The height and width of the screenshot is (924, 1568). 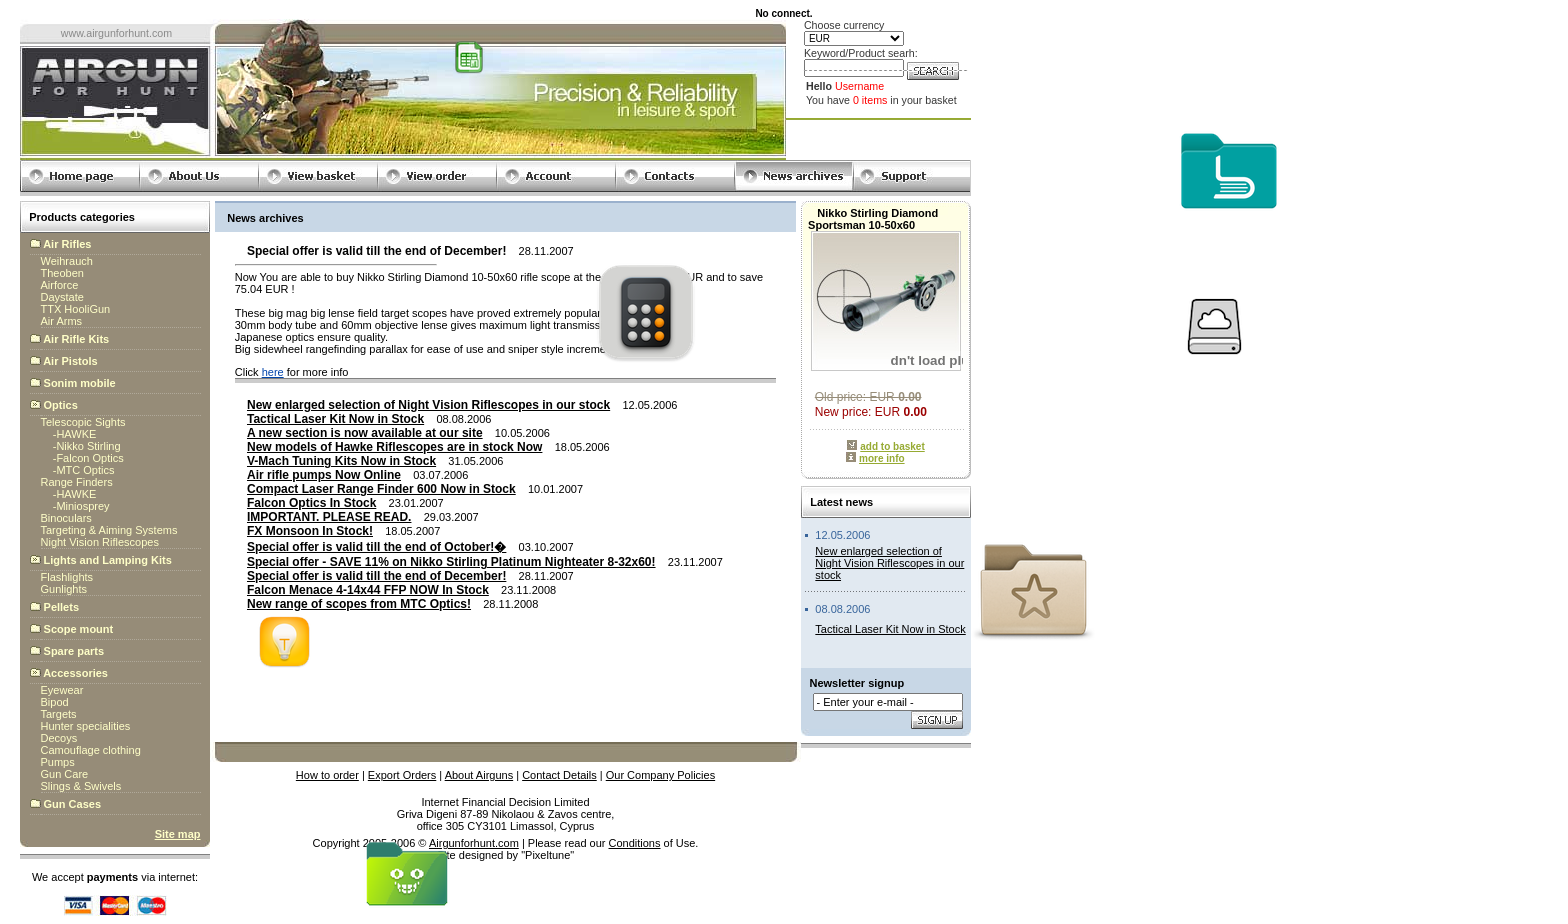 I want to click on open taaghche app files folder, so click(x=1228, y=173).